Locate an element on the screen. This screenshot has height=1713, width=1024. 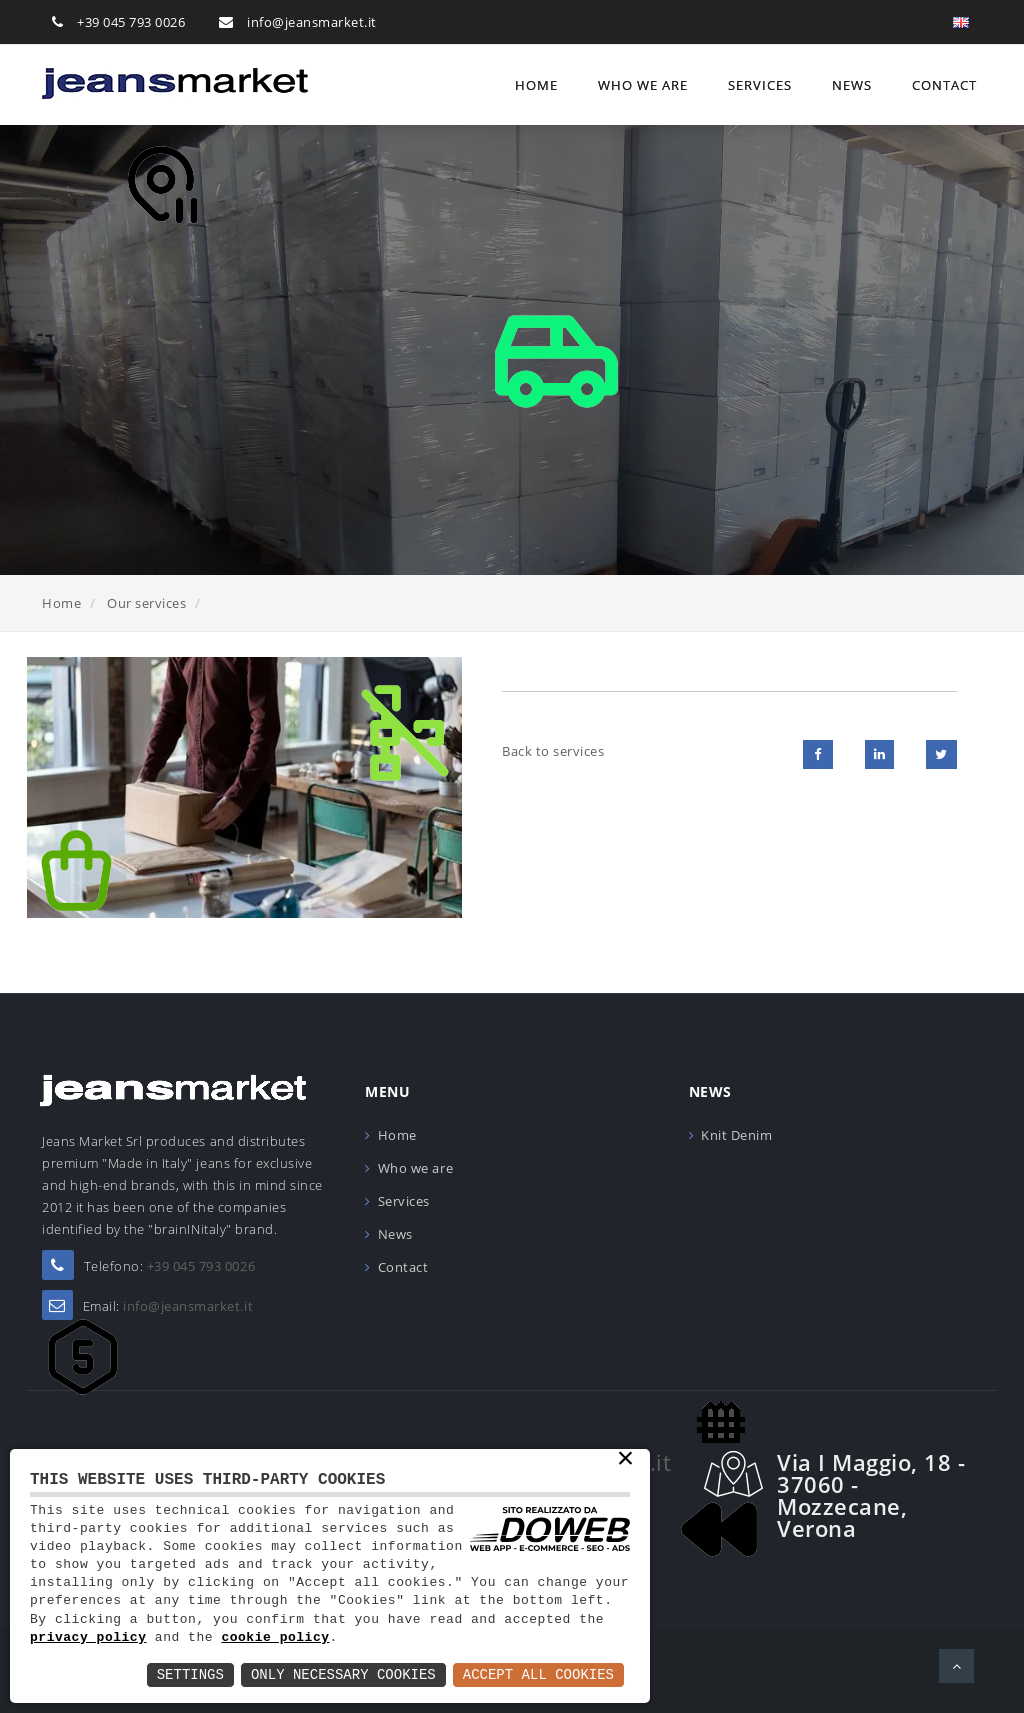
disable schema or data structure view is located at coordinates (405, 733).